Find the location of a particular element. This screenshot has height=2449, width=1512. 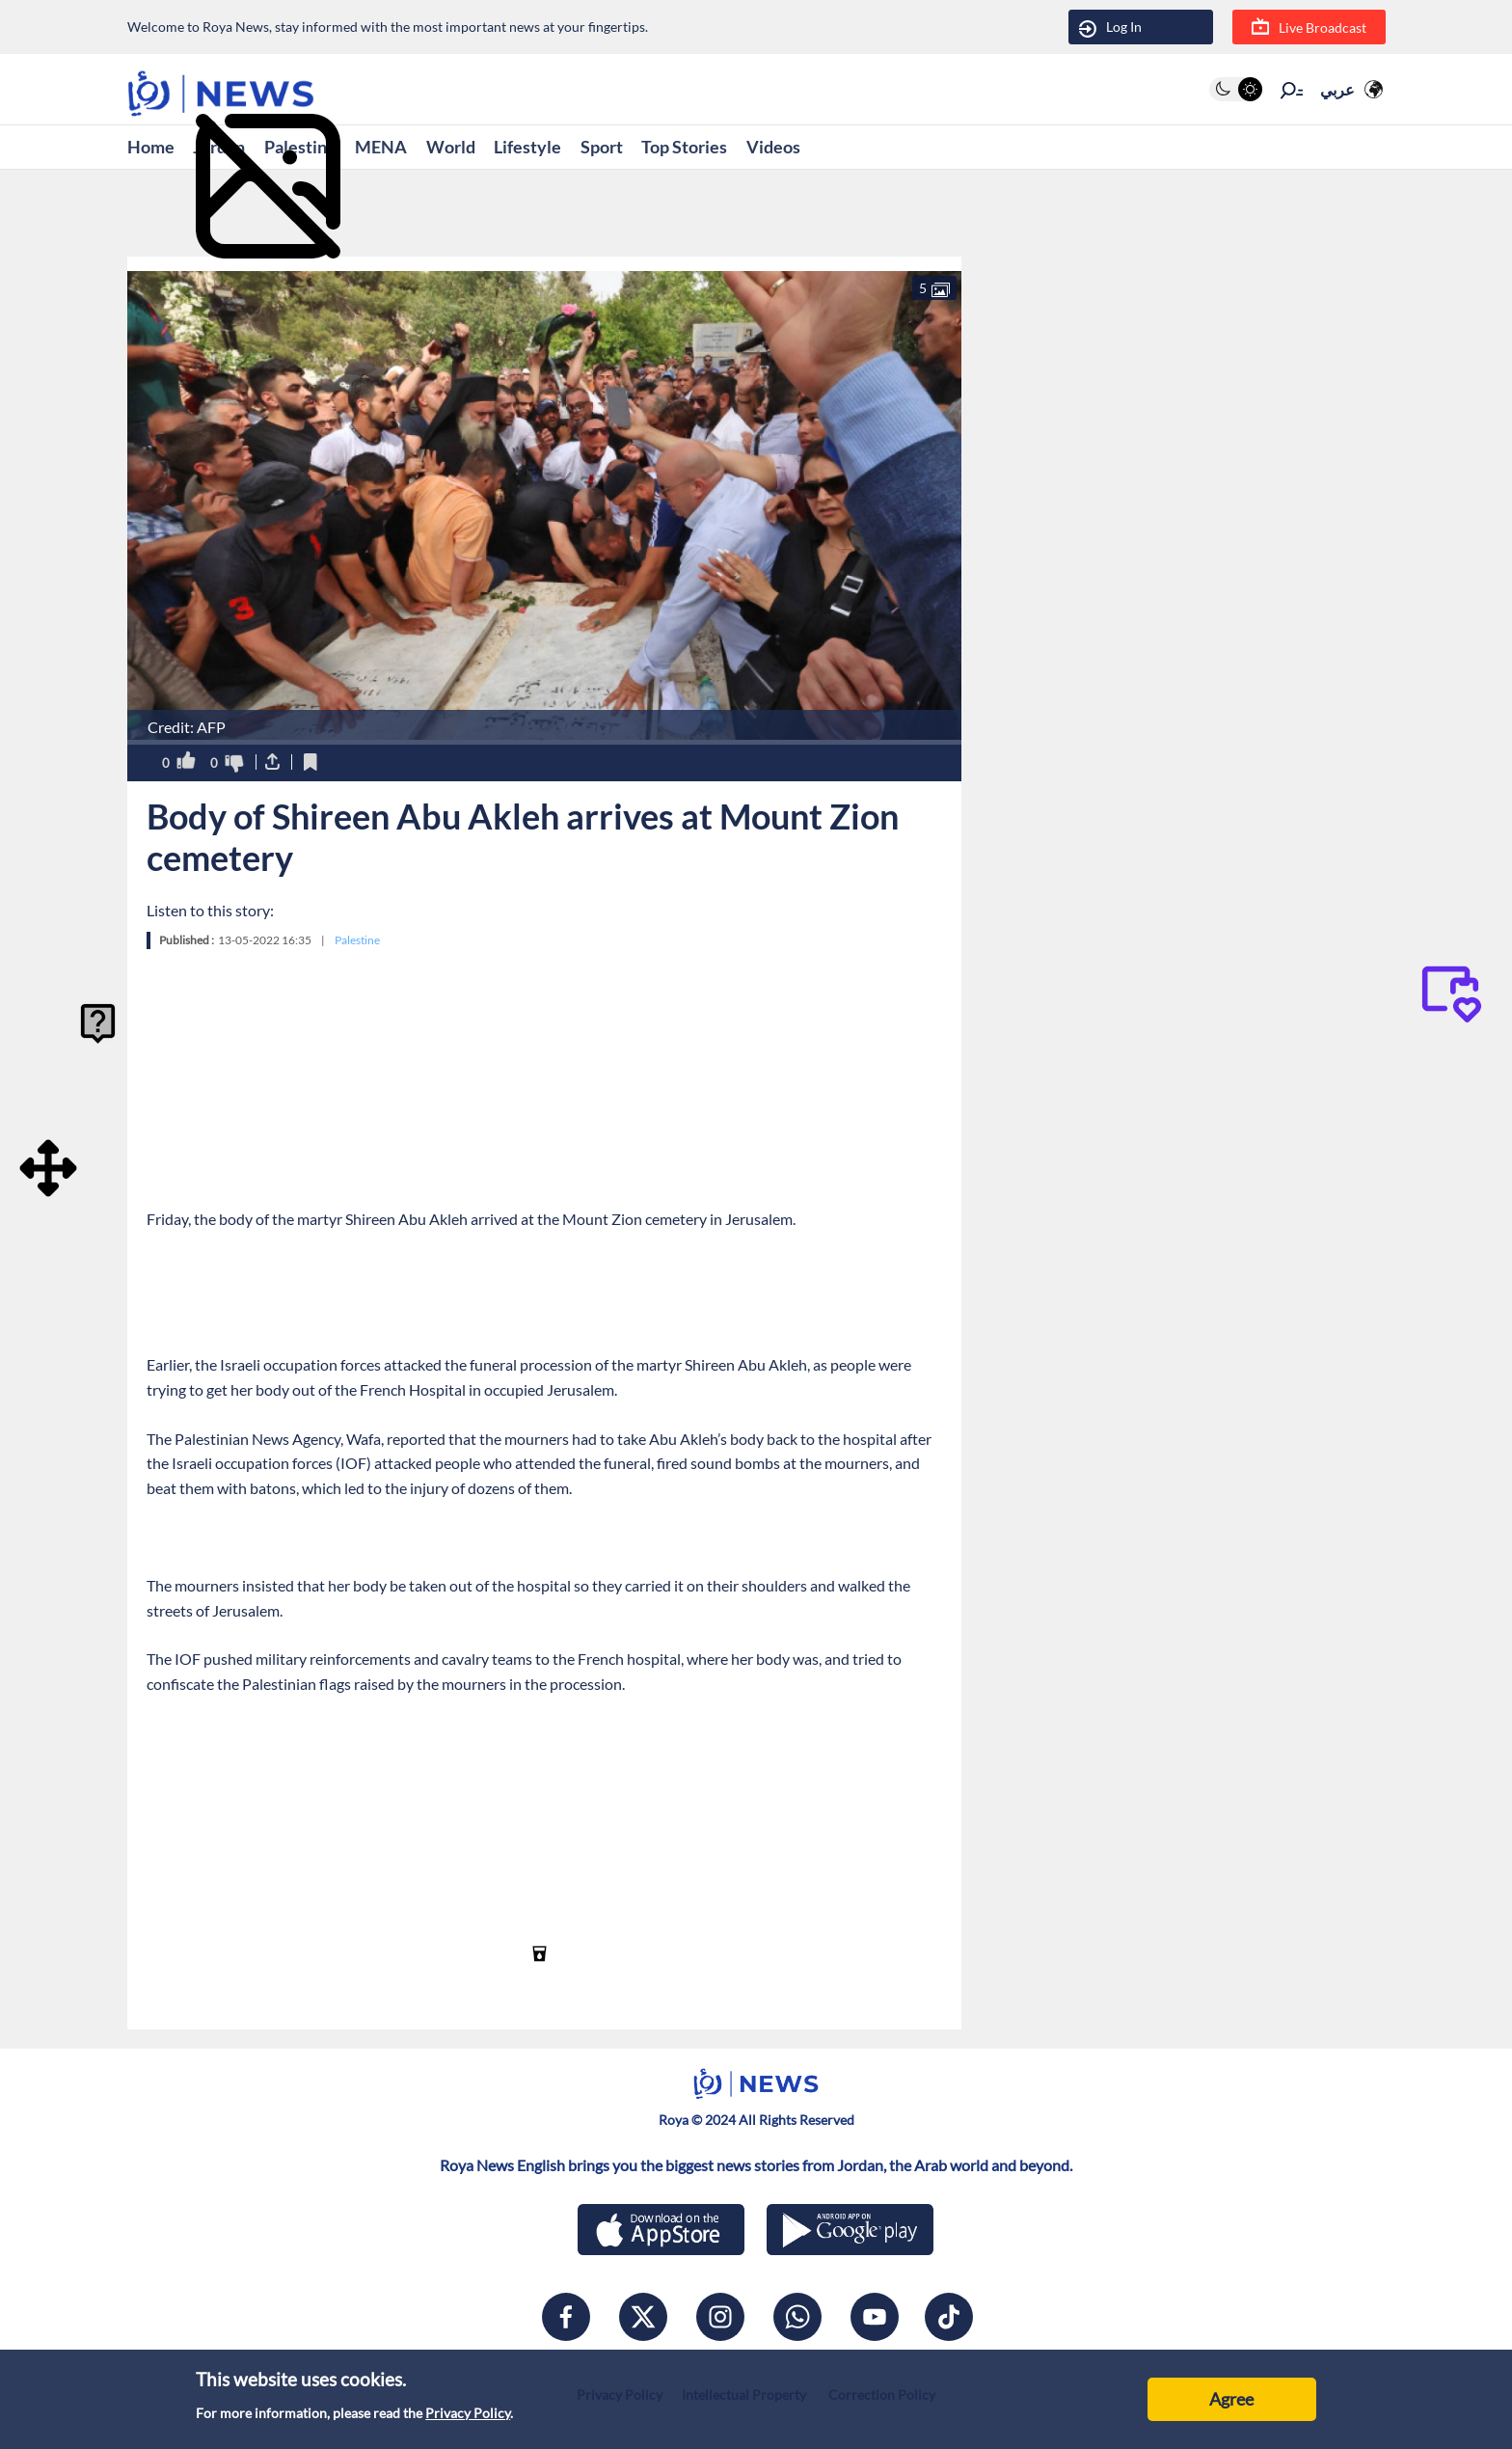

image unavailable or cannot be displayed is located at coordinates (268, 186).